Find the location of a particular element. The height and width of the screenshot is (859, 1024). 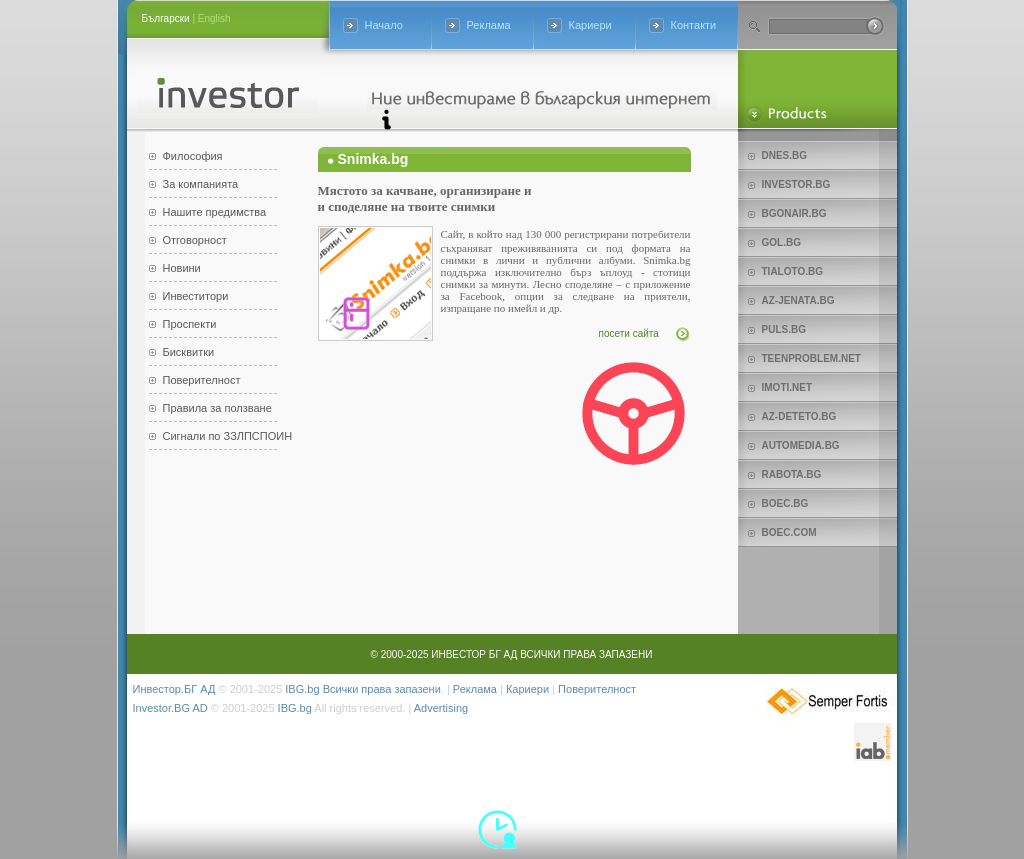

view more information about this item is located at coordinates (386, 118).